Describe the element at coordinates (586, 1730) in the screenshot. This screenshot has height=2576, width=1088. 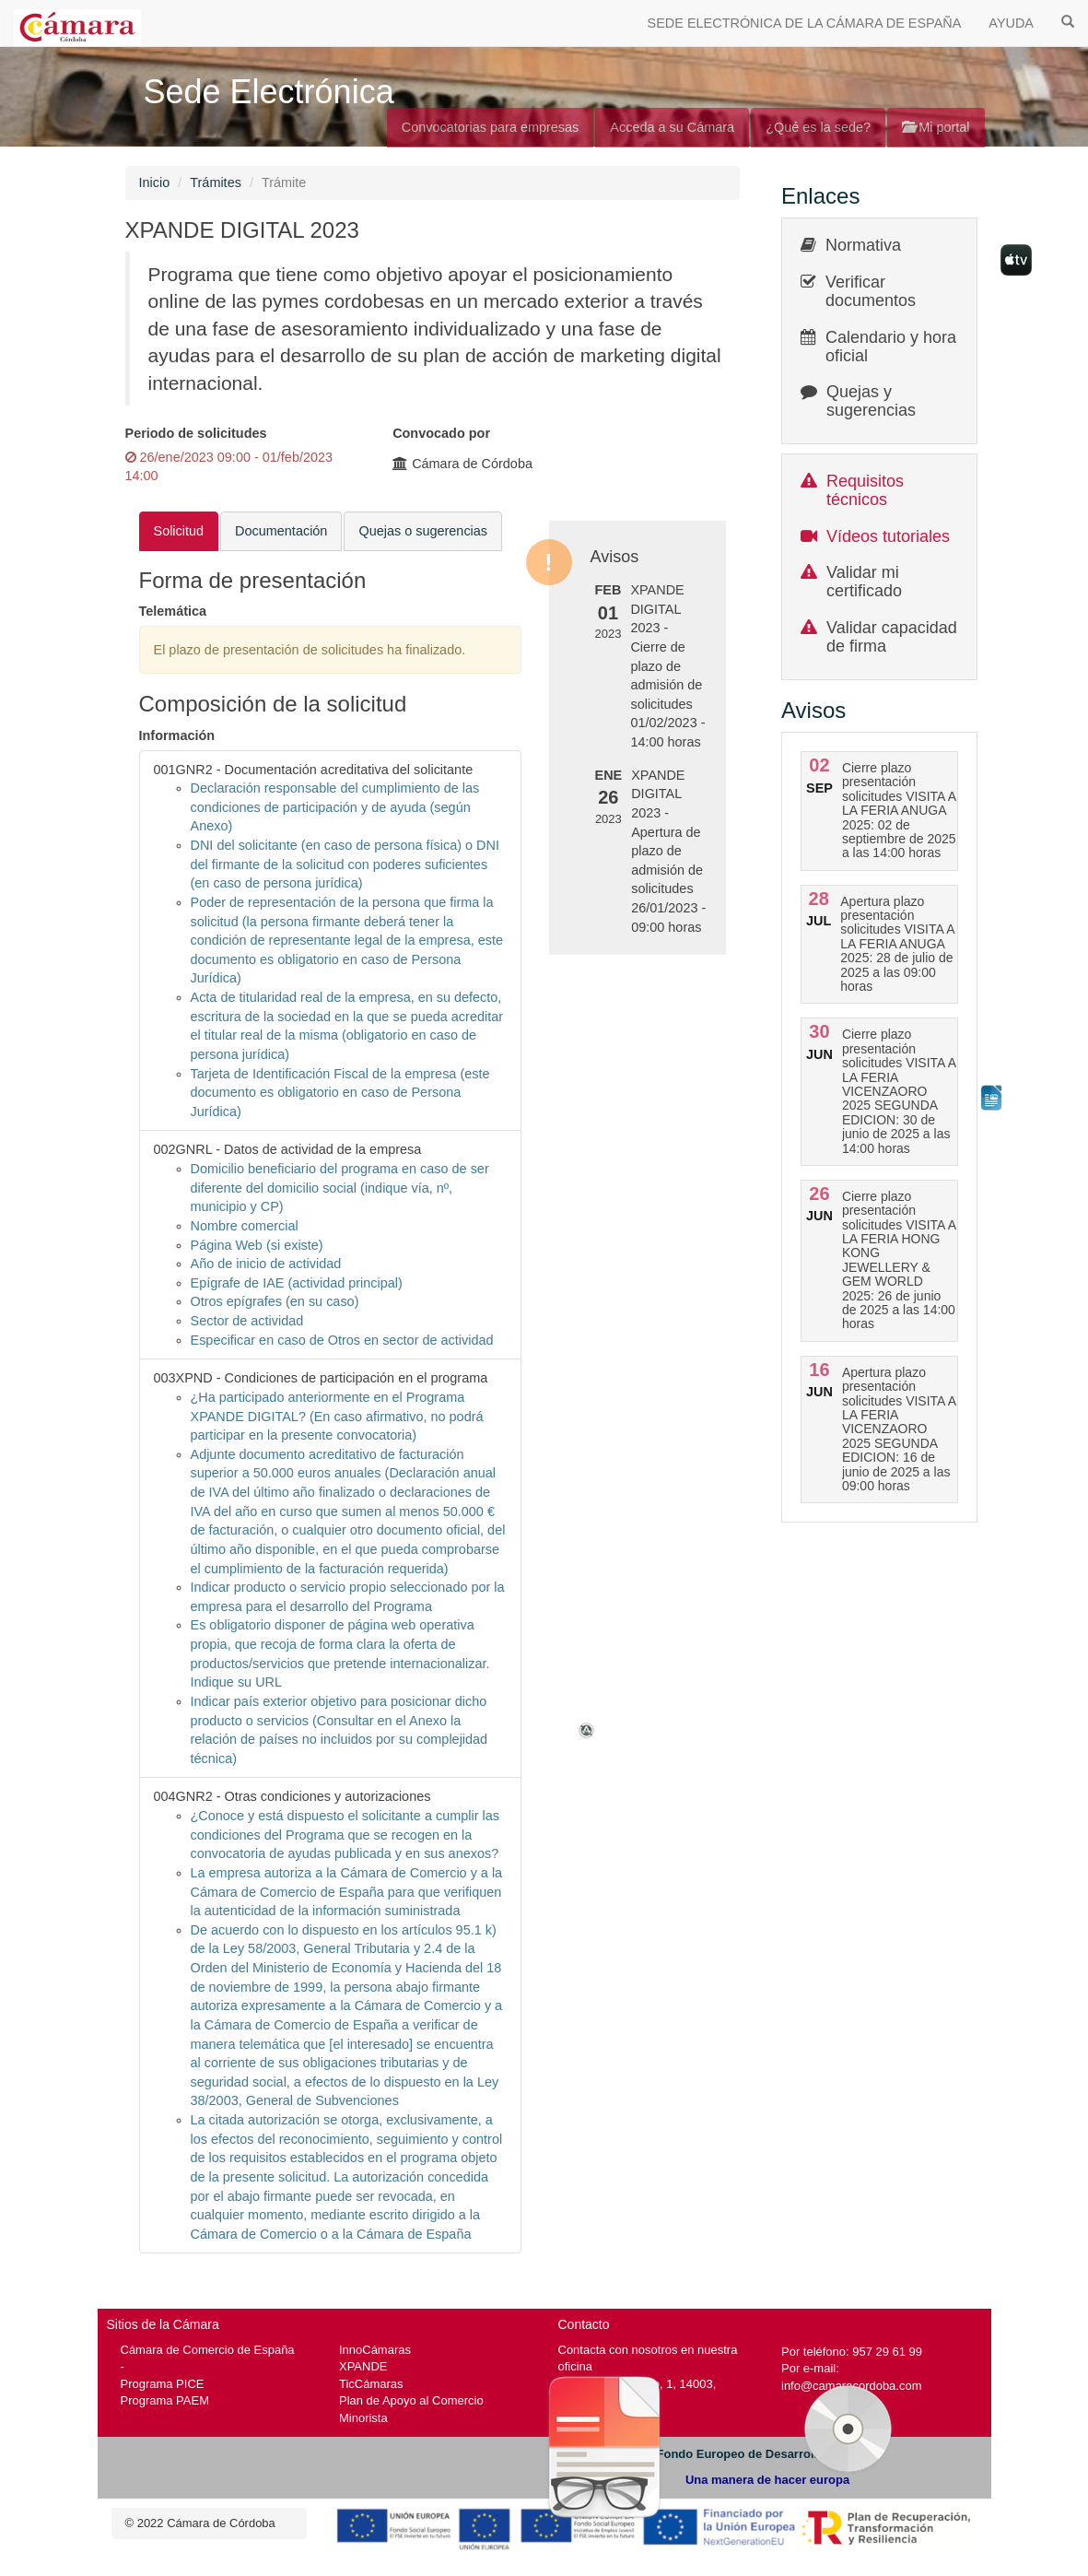
I see `open the software updater application` at that location.